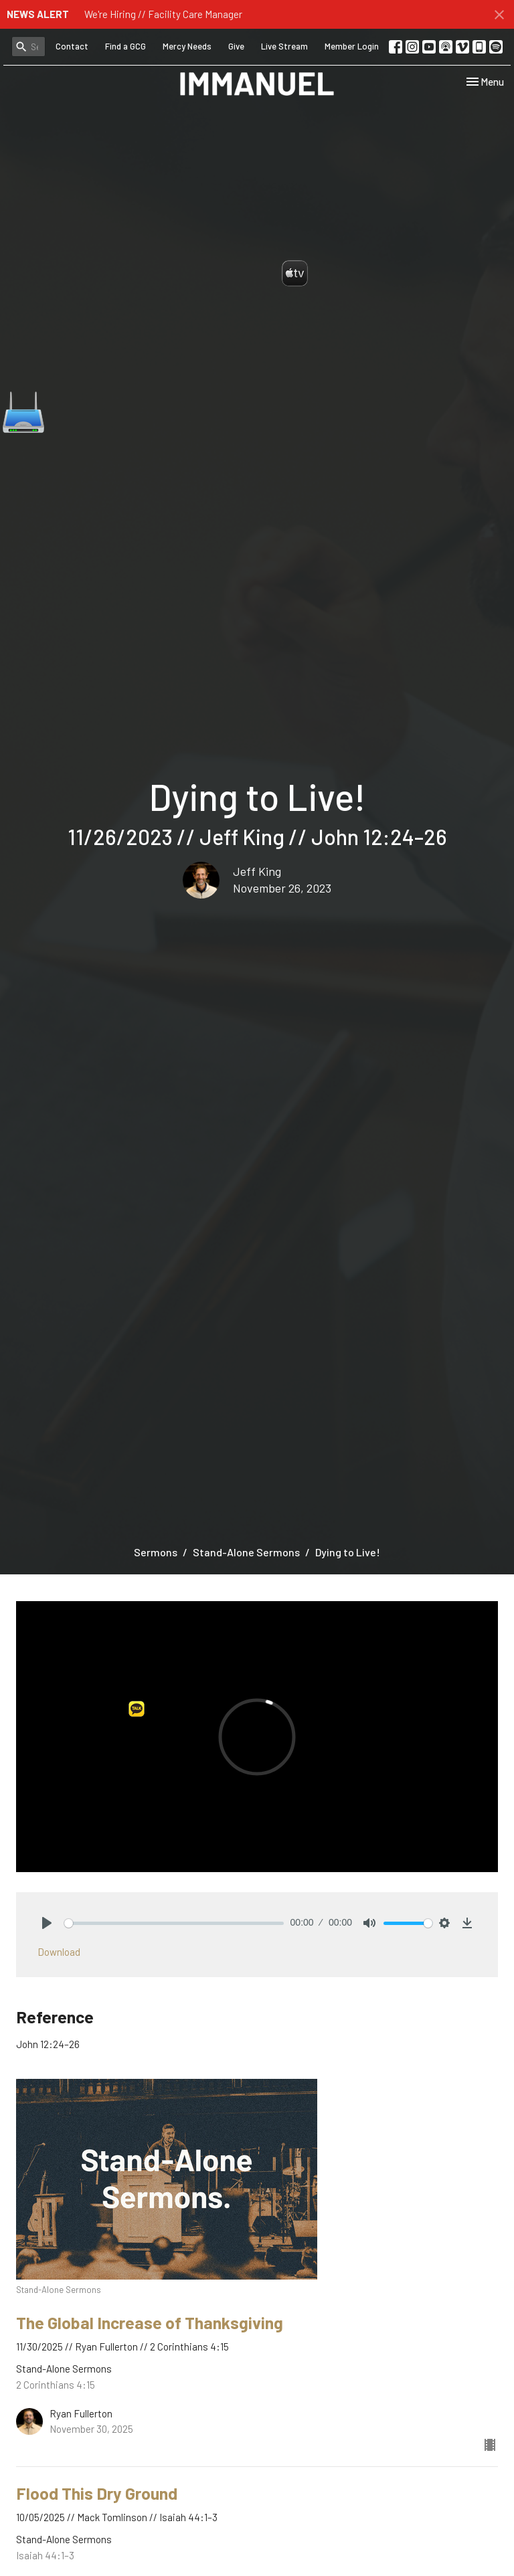  I want to click on network modem or router device status, so click(23, 412).